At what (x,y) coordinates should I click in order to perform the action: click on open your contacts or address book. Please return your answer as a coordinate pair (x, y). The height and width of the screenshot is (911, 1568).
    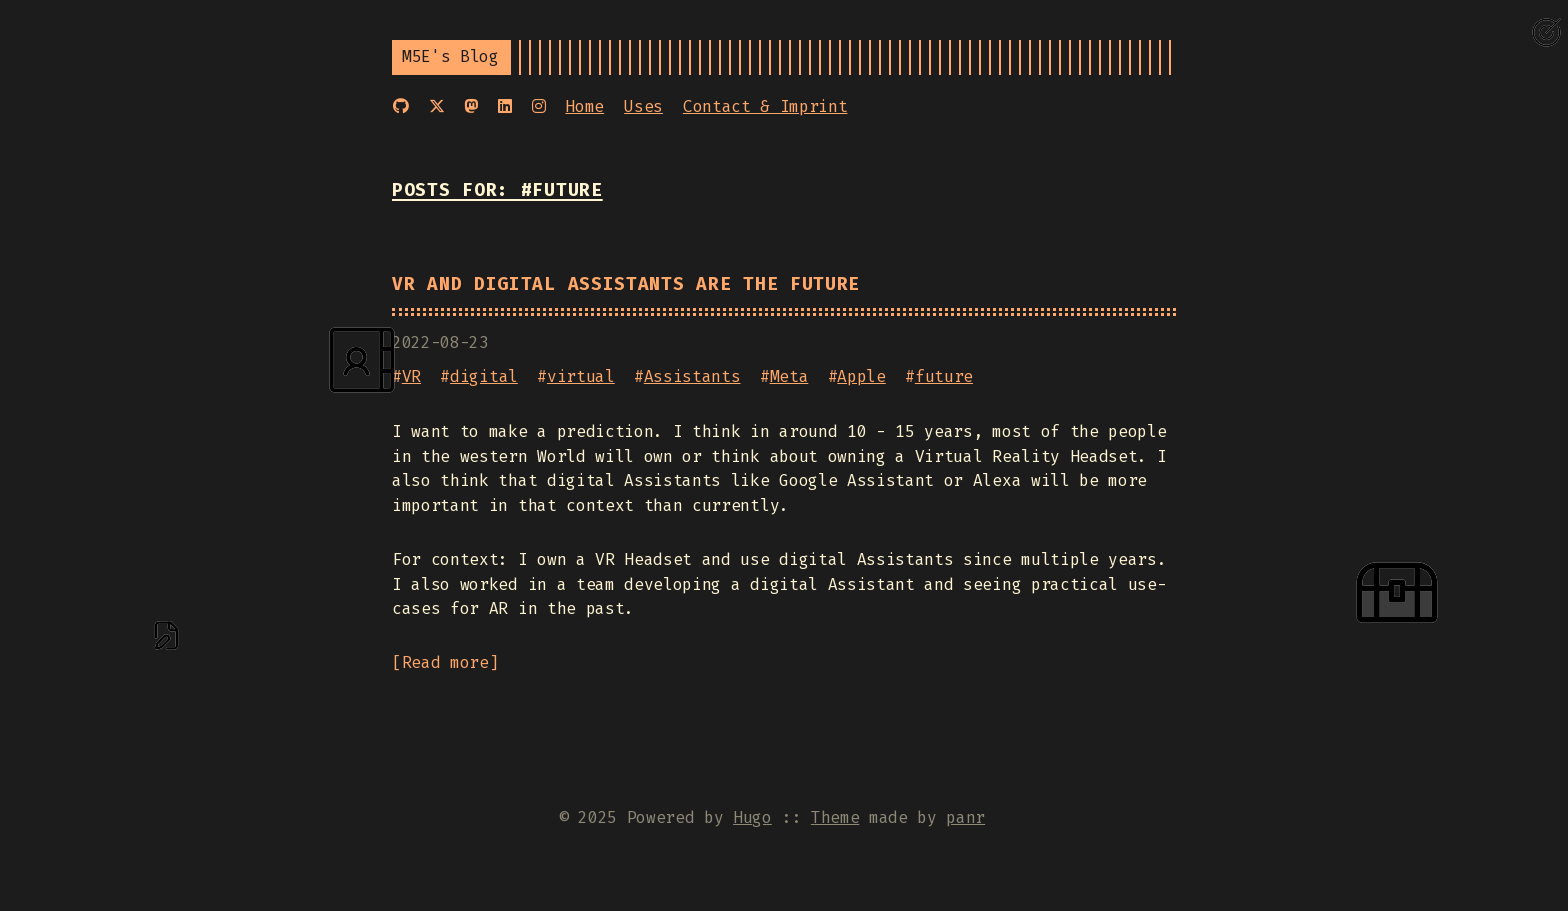
    Looking at the image, I should click on (362, 360).